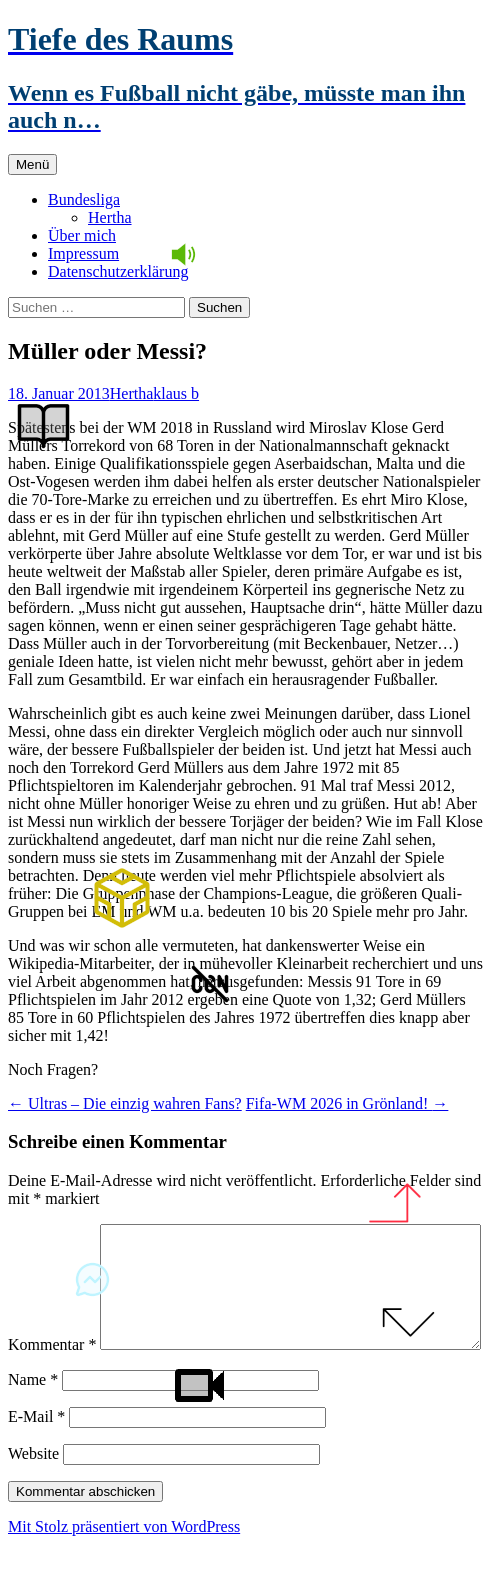 Image resolution: width=493 pixels, height=1586 pixels. I want to click on adjust audio volume to medium level, so click(183, 254).